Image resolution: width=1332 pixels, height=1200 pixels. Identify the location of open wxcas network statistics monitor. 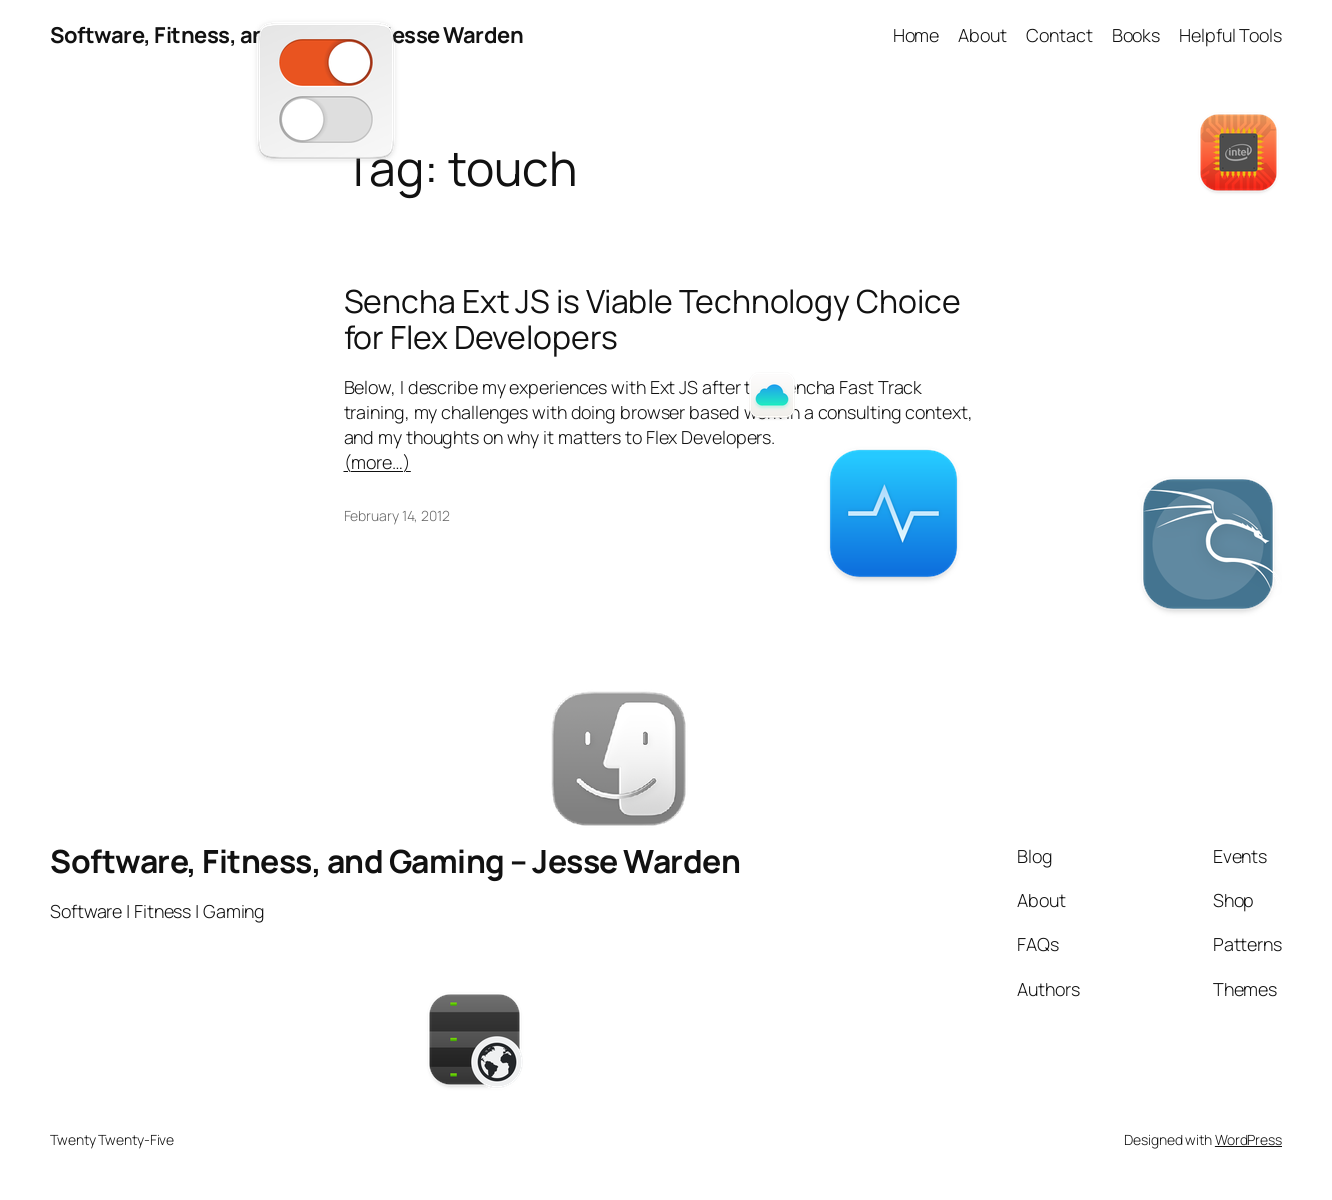
(893, 513).